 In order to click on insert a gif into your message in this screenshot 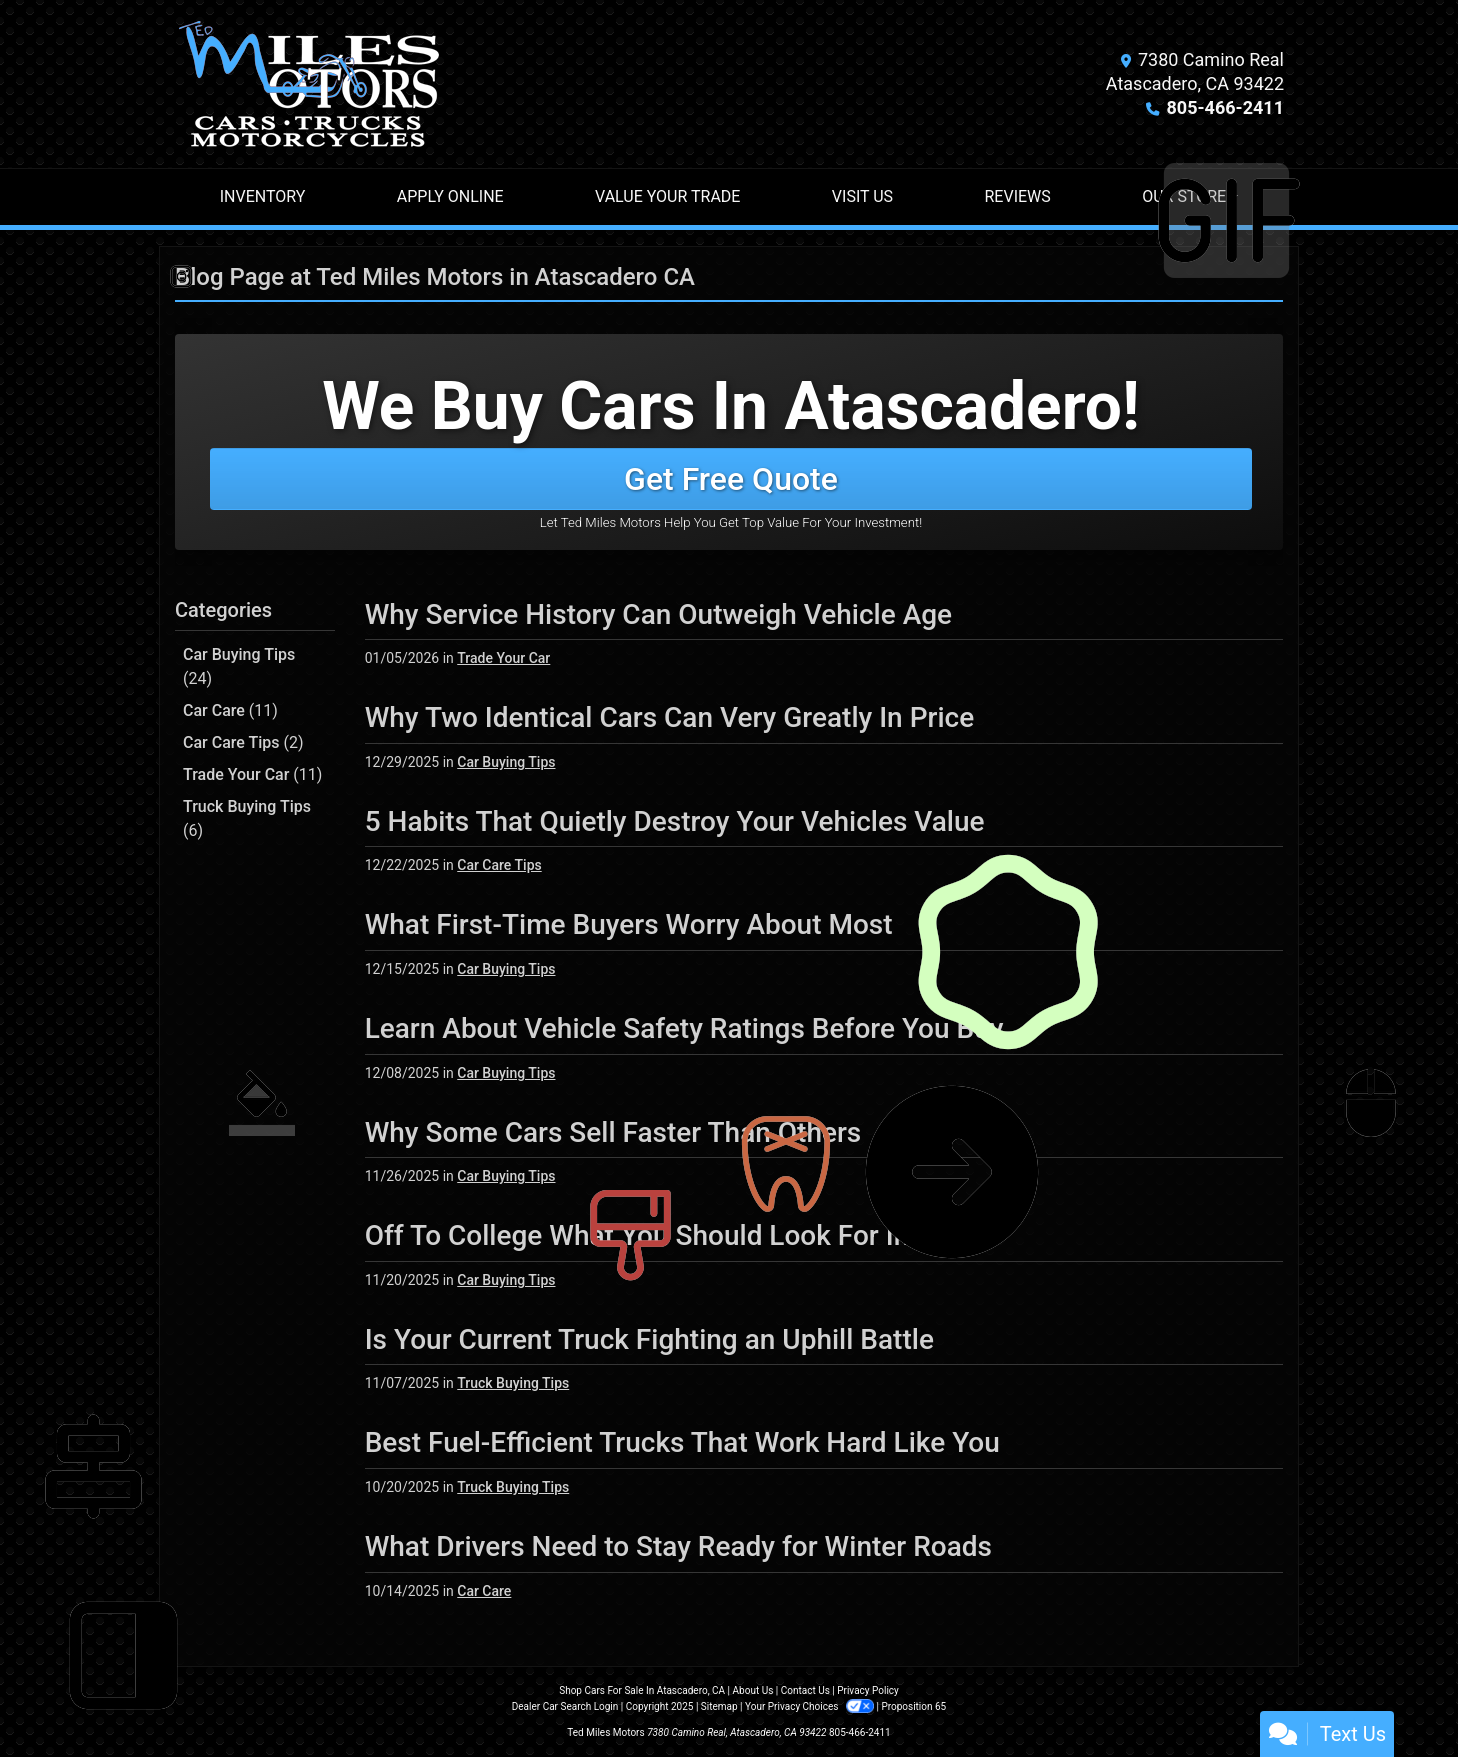, I will do `click(1226, 220)`.